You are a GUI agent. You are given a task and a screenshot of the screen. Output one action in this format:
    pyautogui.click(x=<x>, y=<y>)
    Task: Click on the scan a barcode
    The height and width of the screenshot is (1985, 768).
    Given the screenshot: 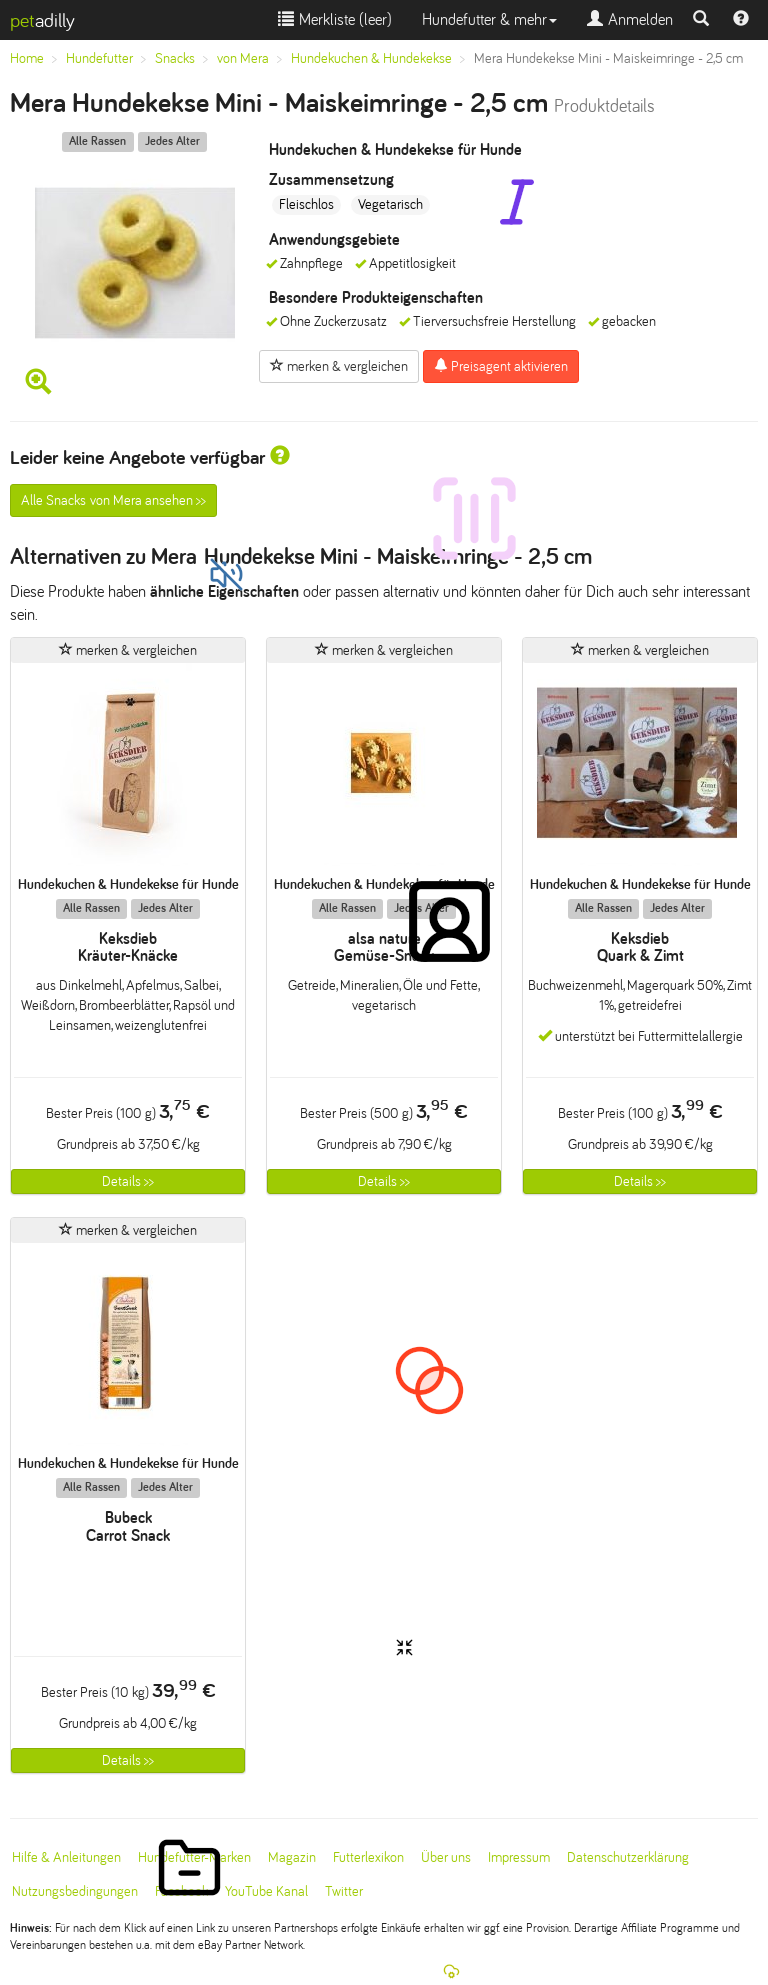 What is the action you would take?
    pyautogui.click(x=474, y=518)
    